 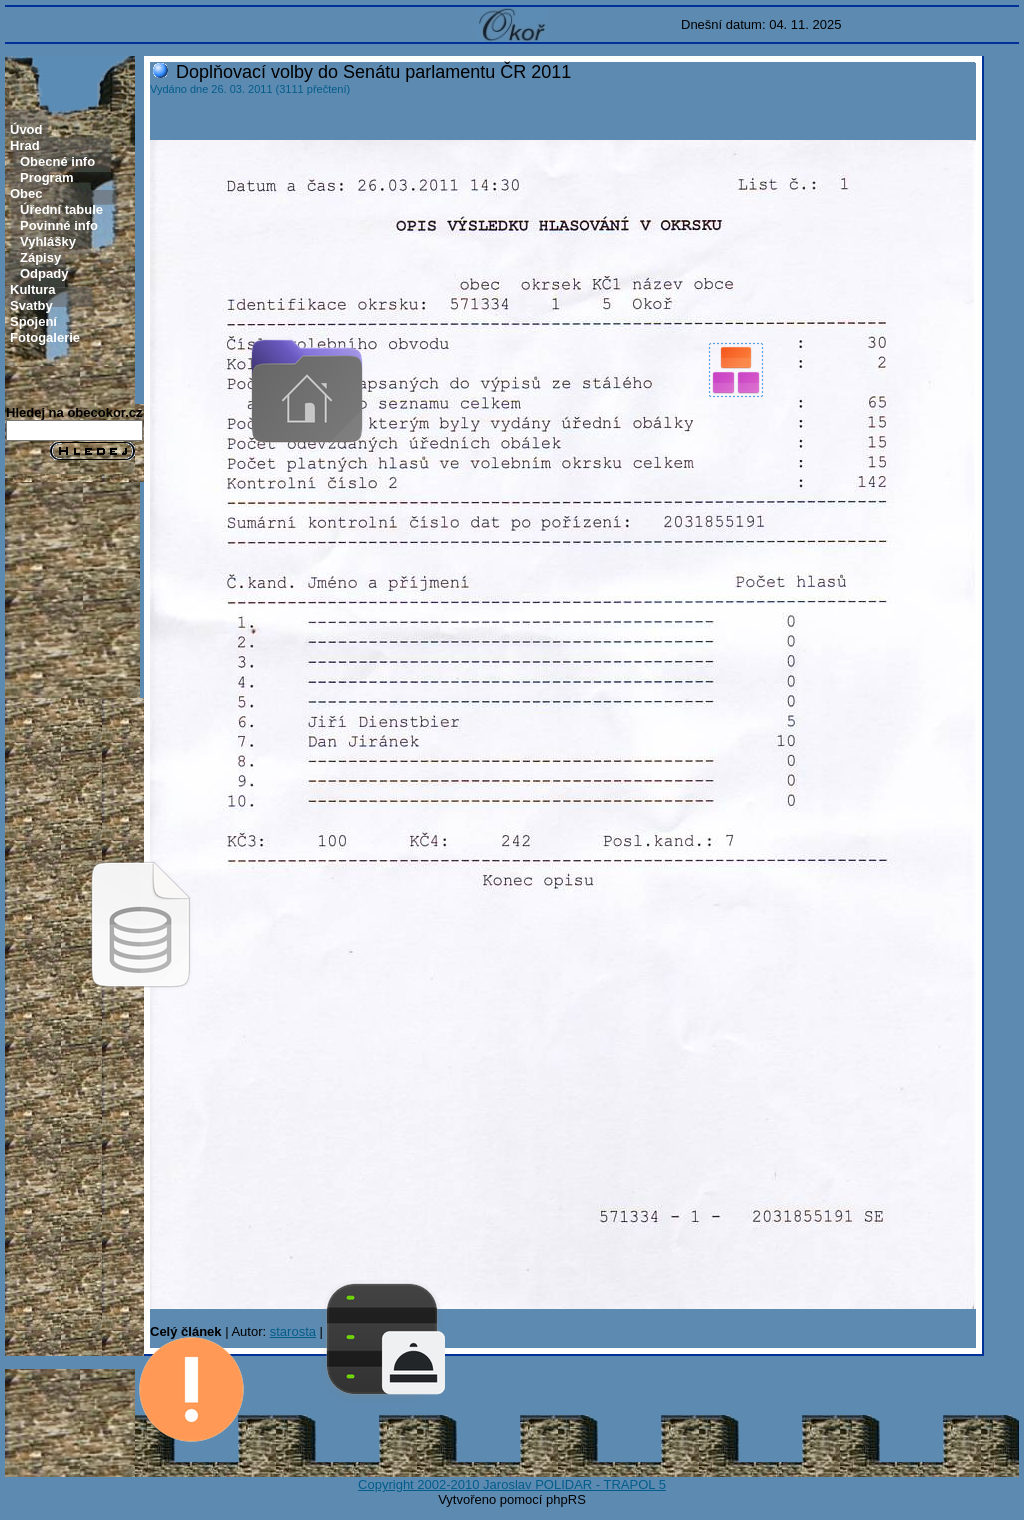 What do you see at coordinates (307, 391) in the screenshot?
I see `access your home folder` at bounding box center [307, 391].